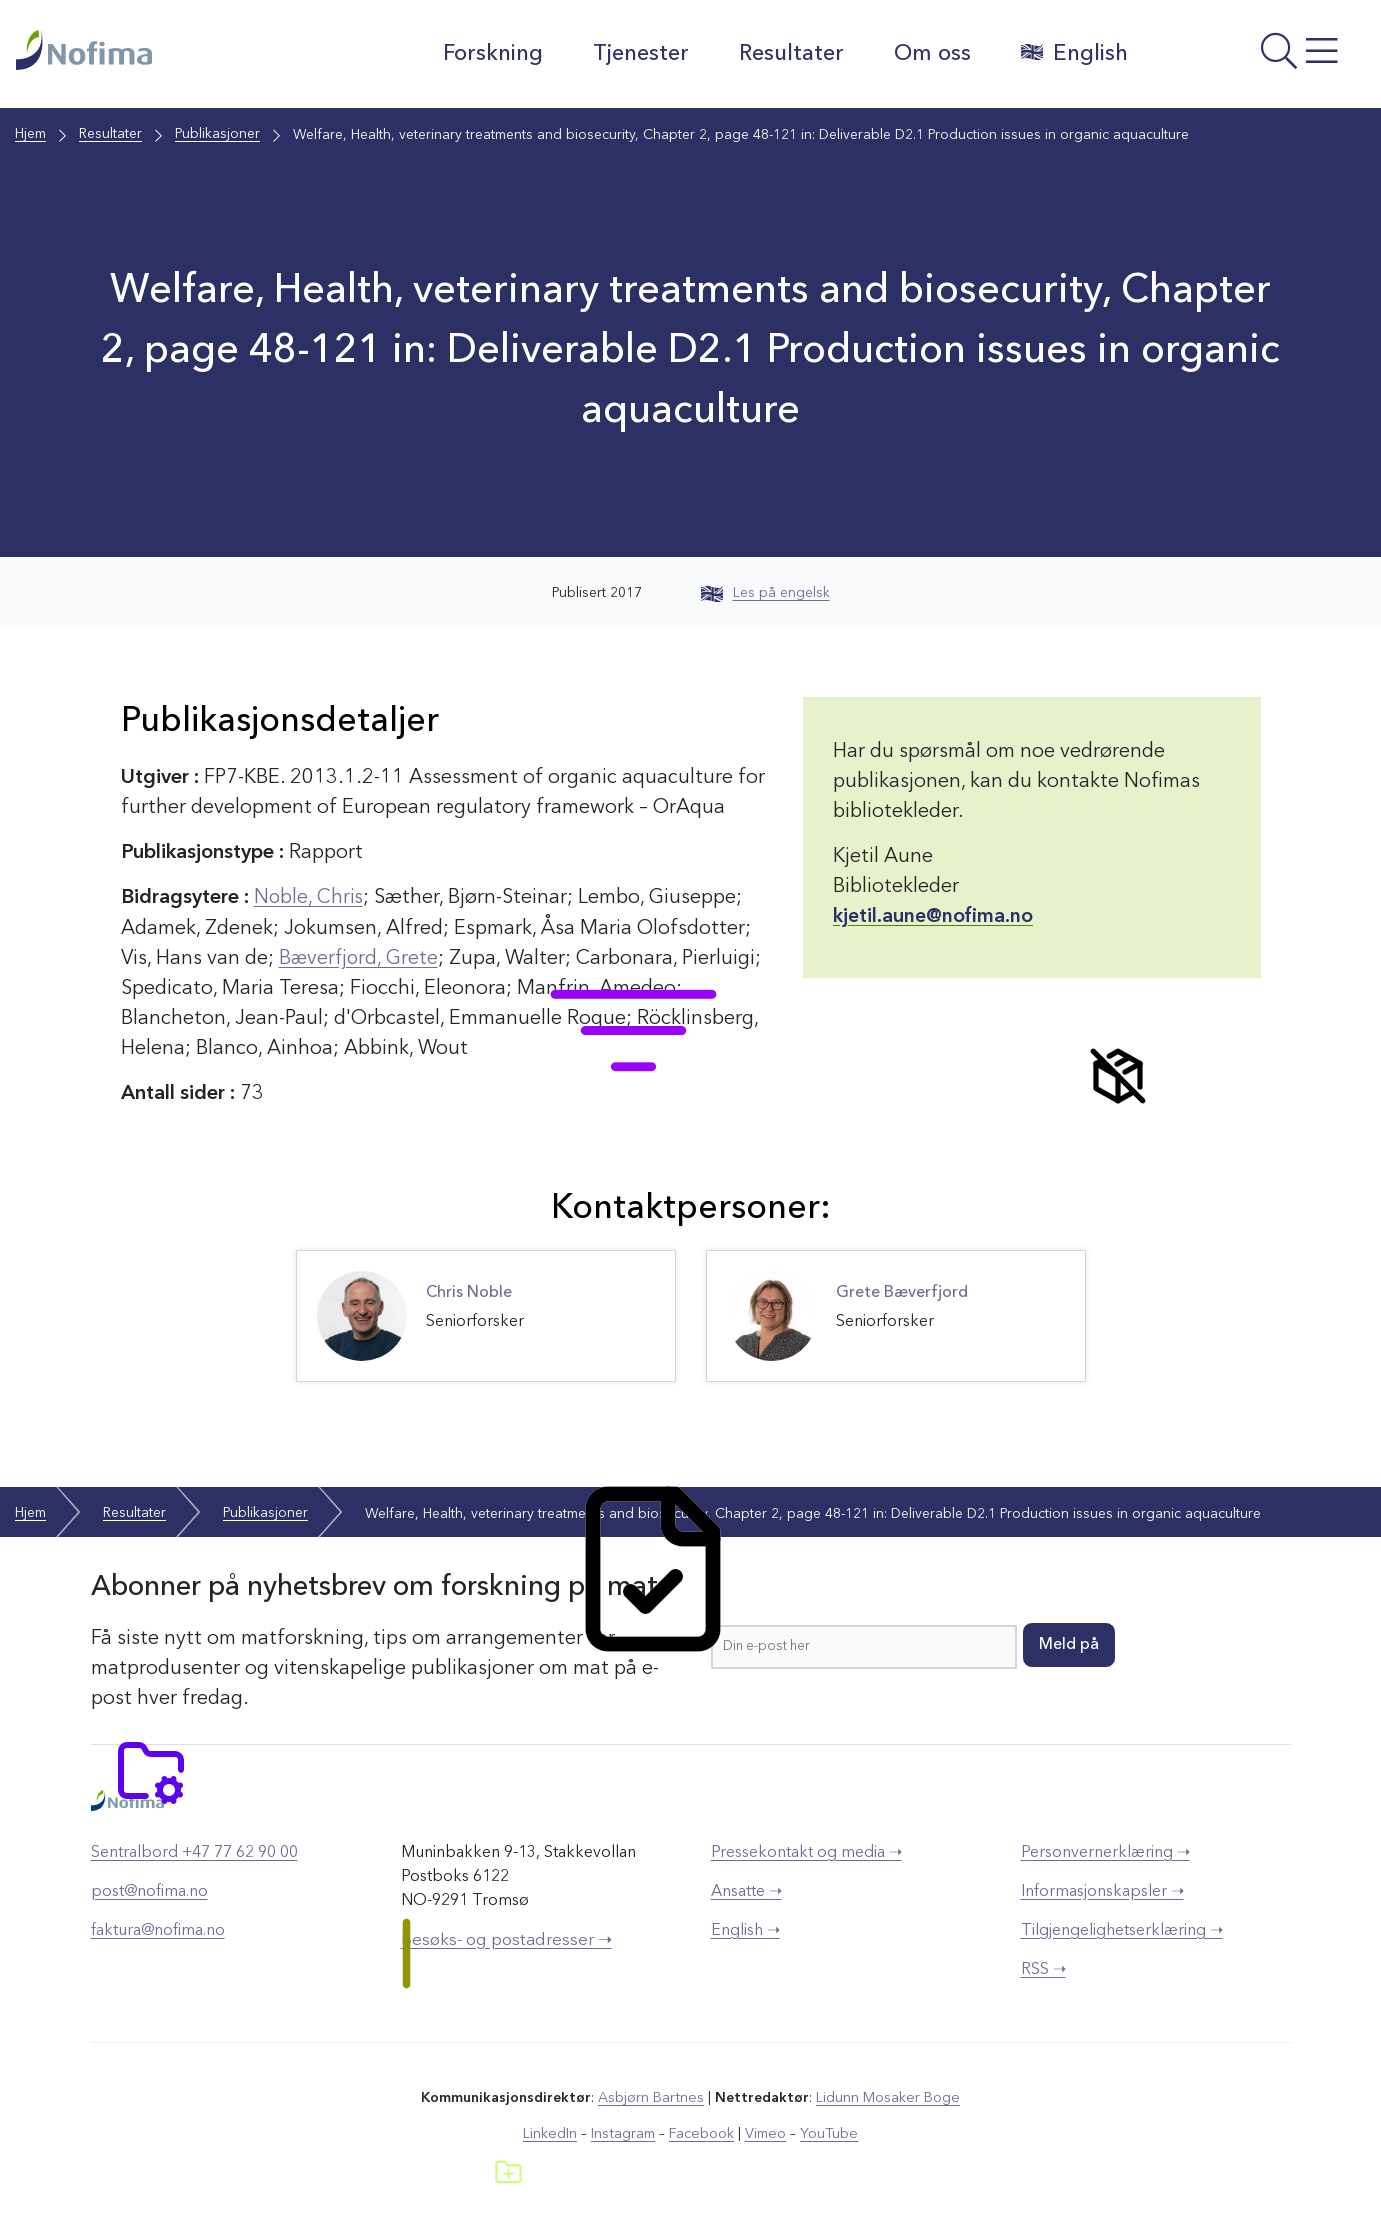  What do you see at coordinates (633, 1024) in the screenshot?
I see `filter or sort content` at bounding box center [633, 1024].